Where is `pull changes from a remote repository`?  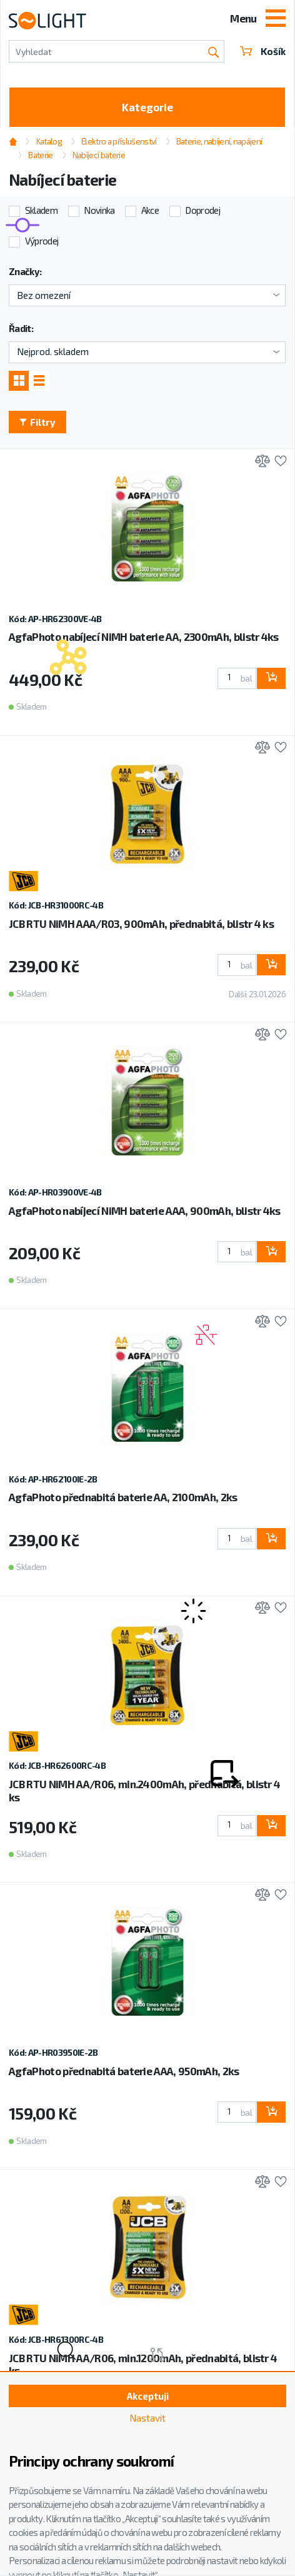
pull changes from a remote repository is located at coordinates (224, 1775).